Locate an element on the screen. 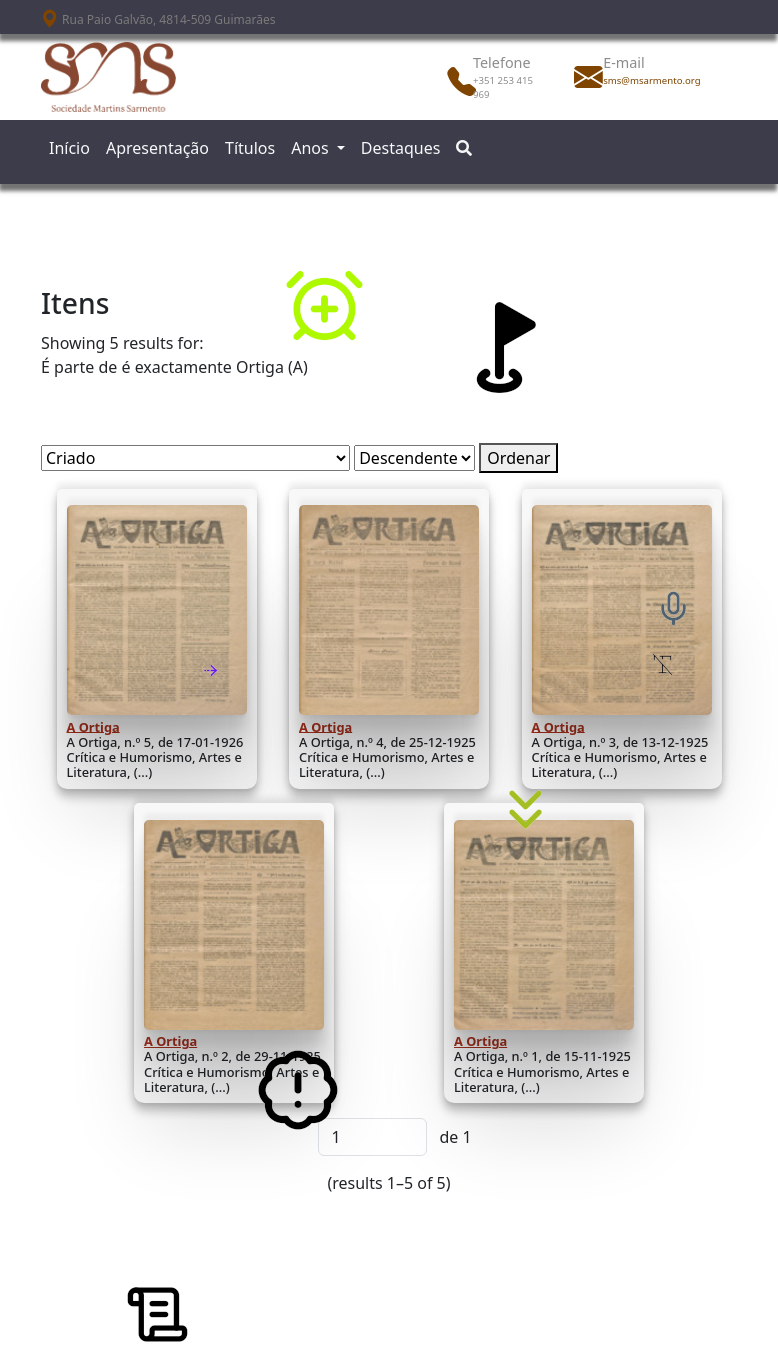  continue to the next step is located at coordinates (210, 670).